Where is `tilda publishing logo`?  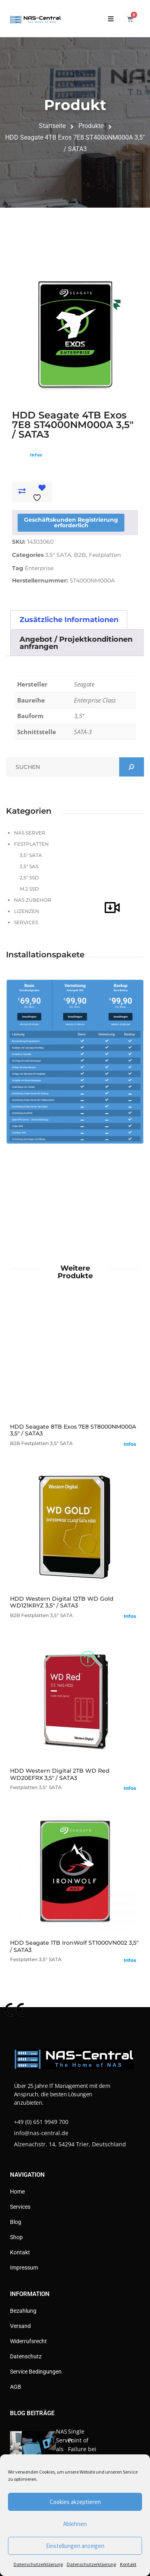
tilda publishing logo is located at coordinates (88, 1659).